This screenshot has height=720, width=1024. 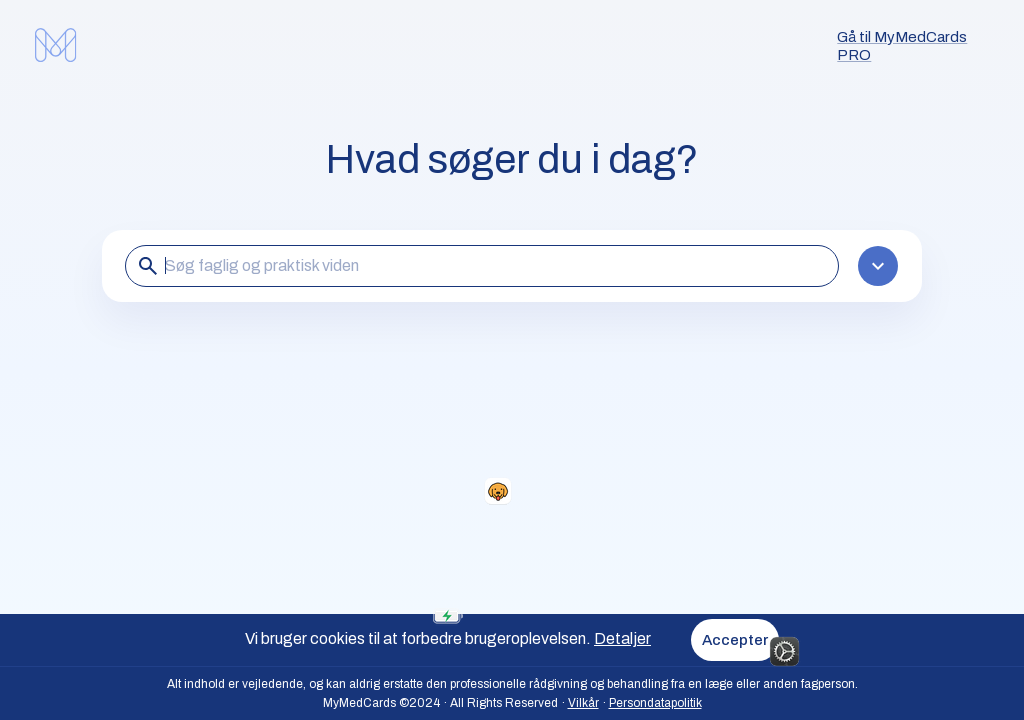 I want to click on battery fully charged and connected to power, so click(x=448, y=616).